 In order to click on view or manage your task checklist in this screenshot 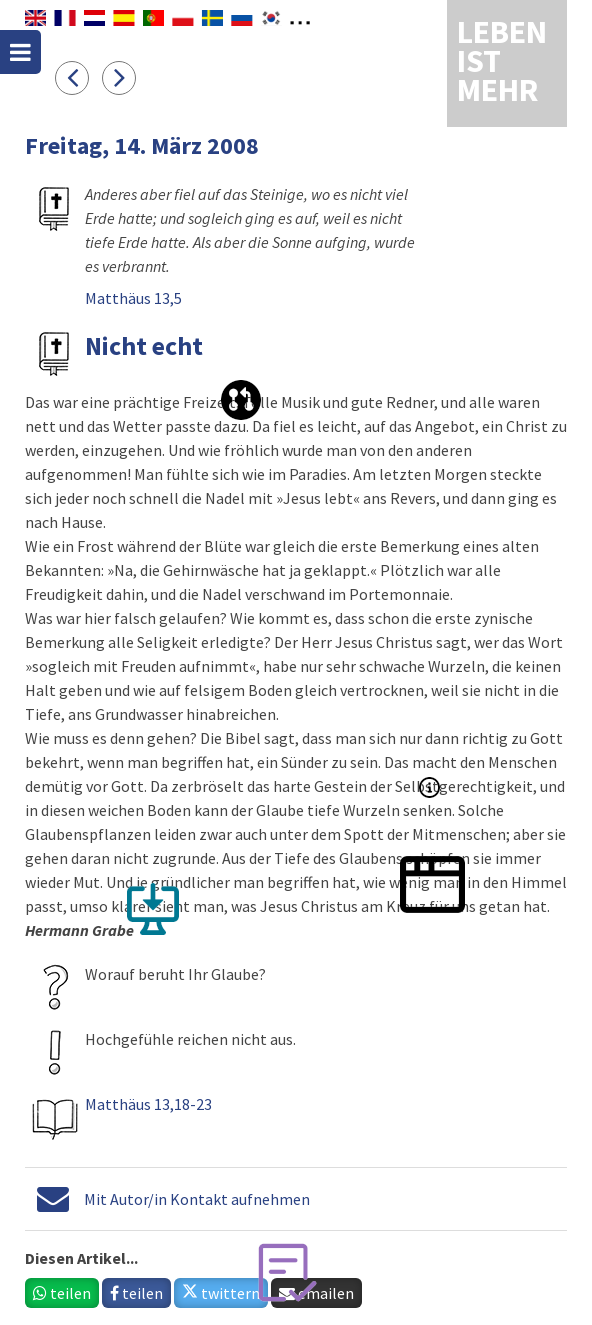, I will do `click(287, 1272)`.